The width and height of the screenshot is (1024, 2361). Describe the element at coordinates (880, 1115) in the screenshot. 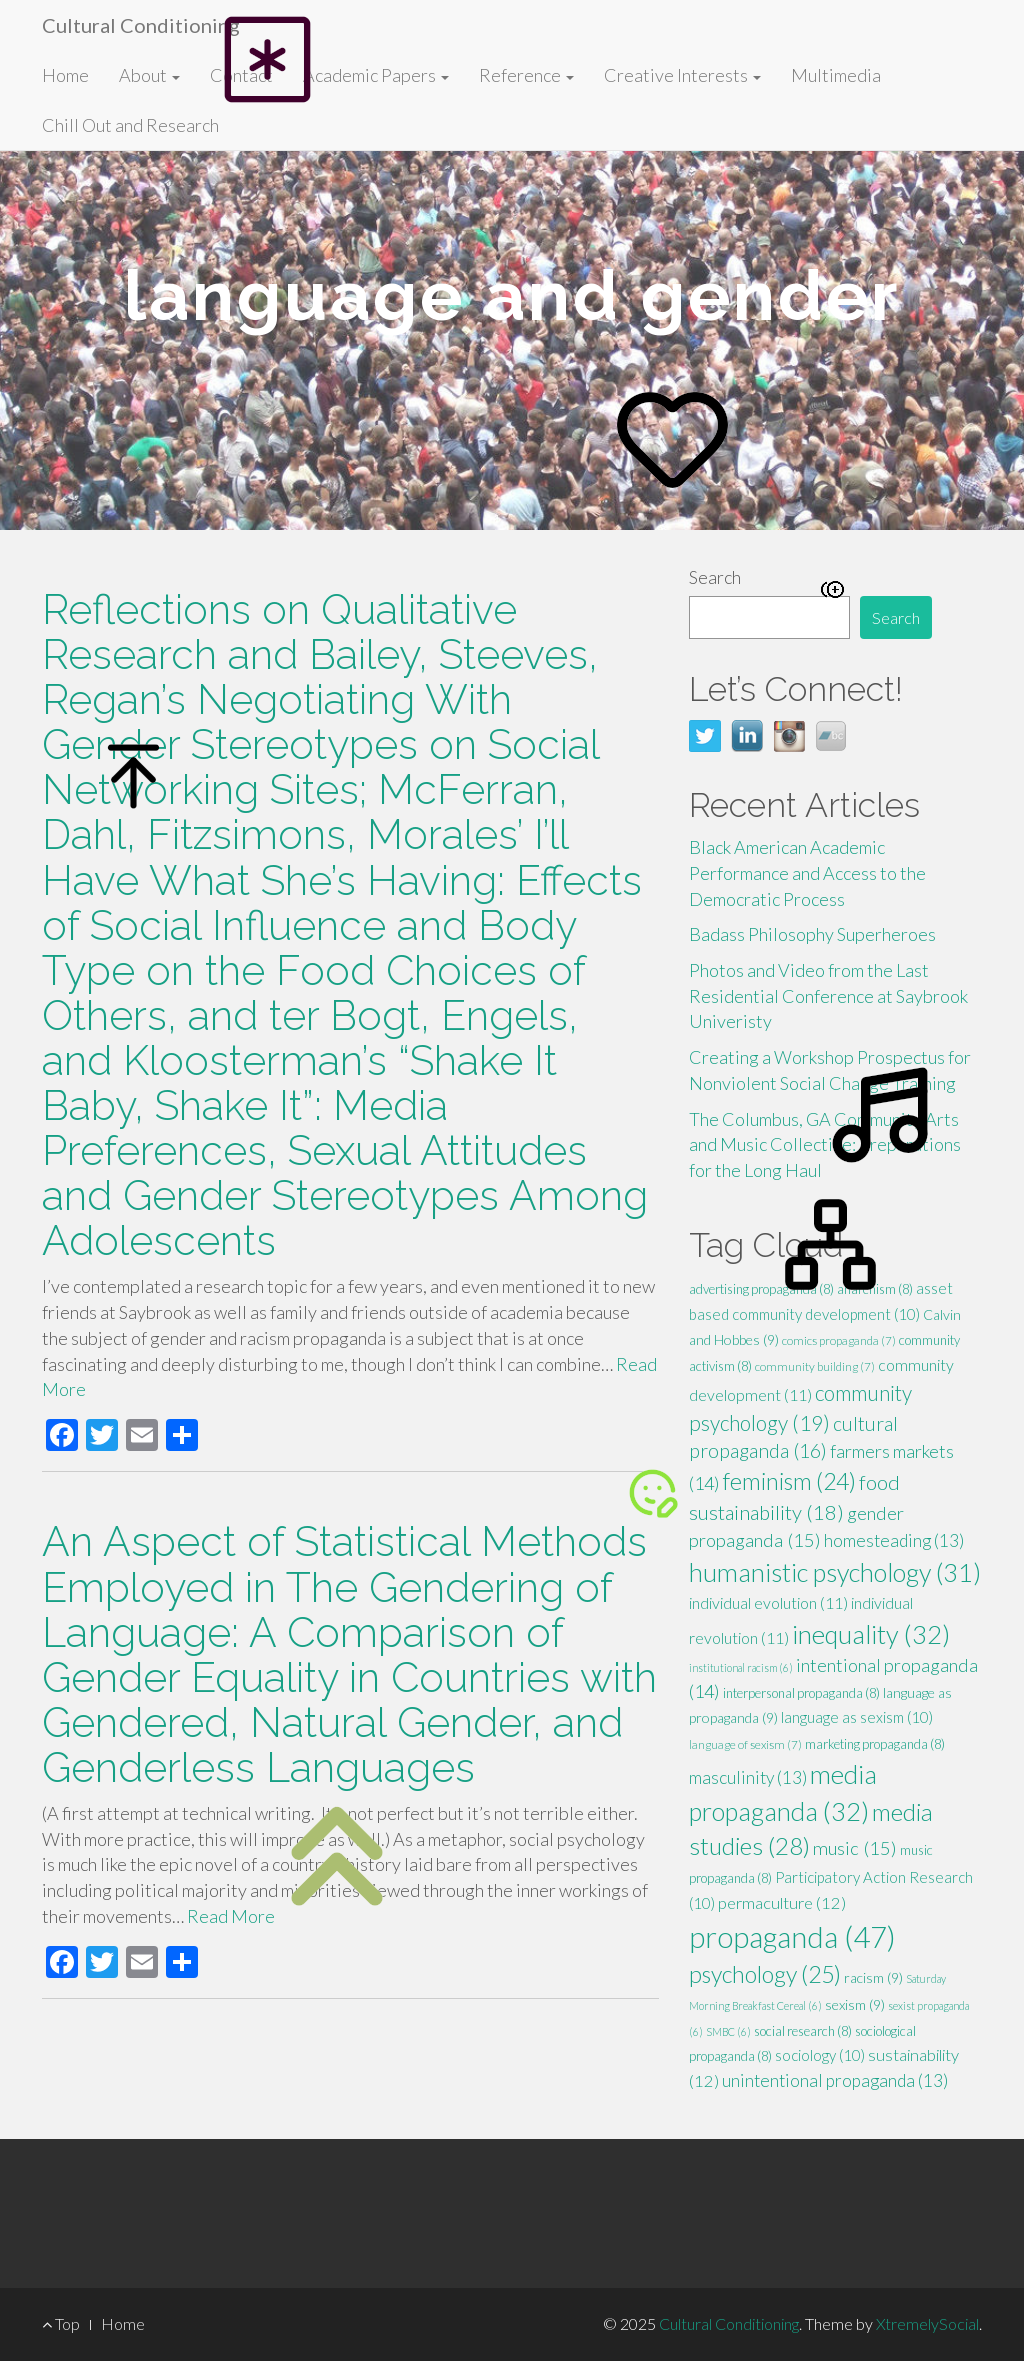

I see `access music library or audio files` at that location.